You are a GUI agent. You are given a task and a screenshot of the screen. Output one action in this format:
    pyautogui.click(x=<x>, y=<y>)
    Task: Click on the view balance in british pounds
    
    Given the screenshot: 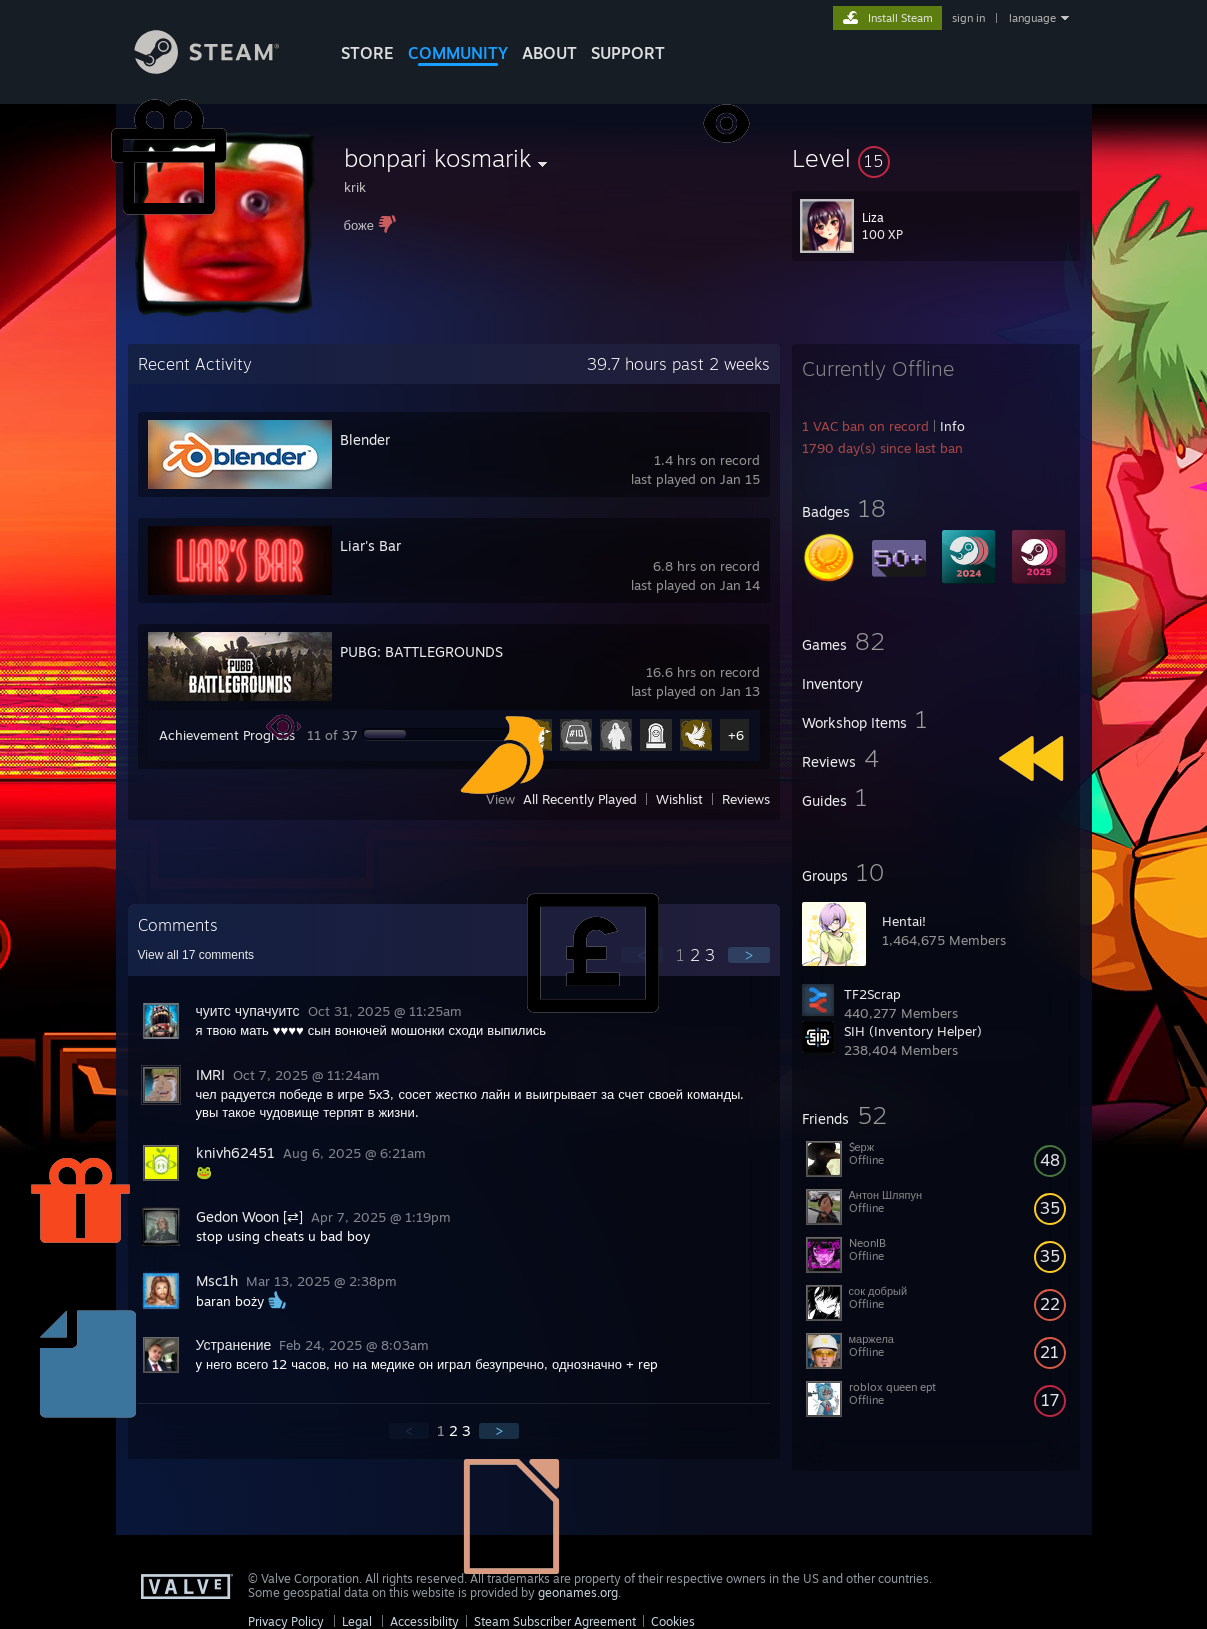 What is the action you would take?
    pyautogui.click(x=593, y=953)
    